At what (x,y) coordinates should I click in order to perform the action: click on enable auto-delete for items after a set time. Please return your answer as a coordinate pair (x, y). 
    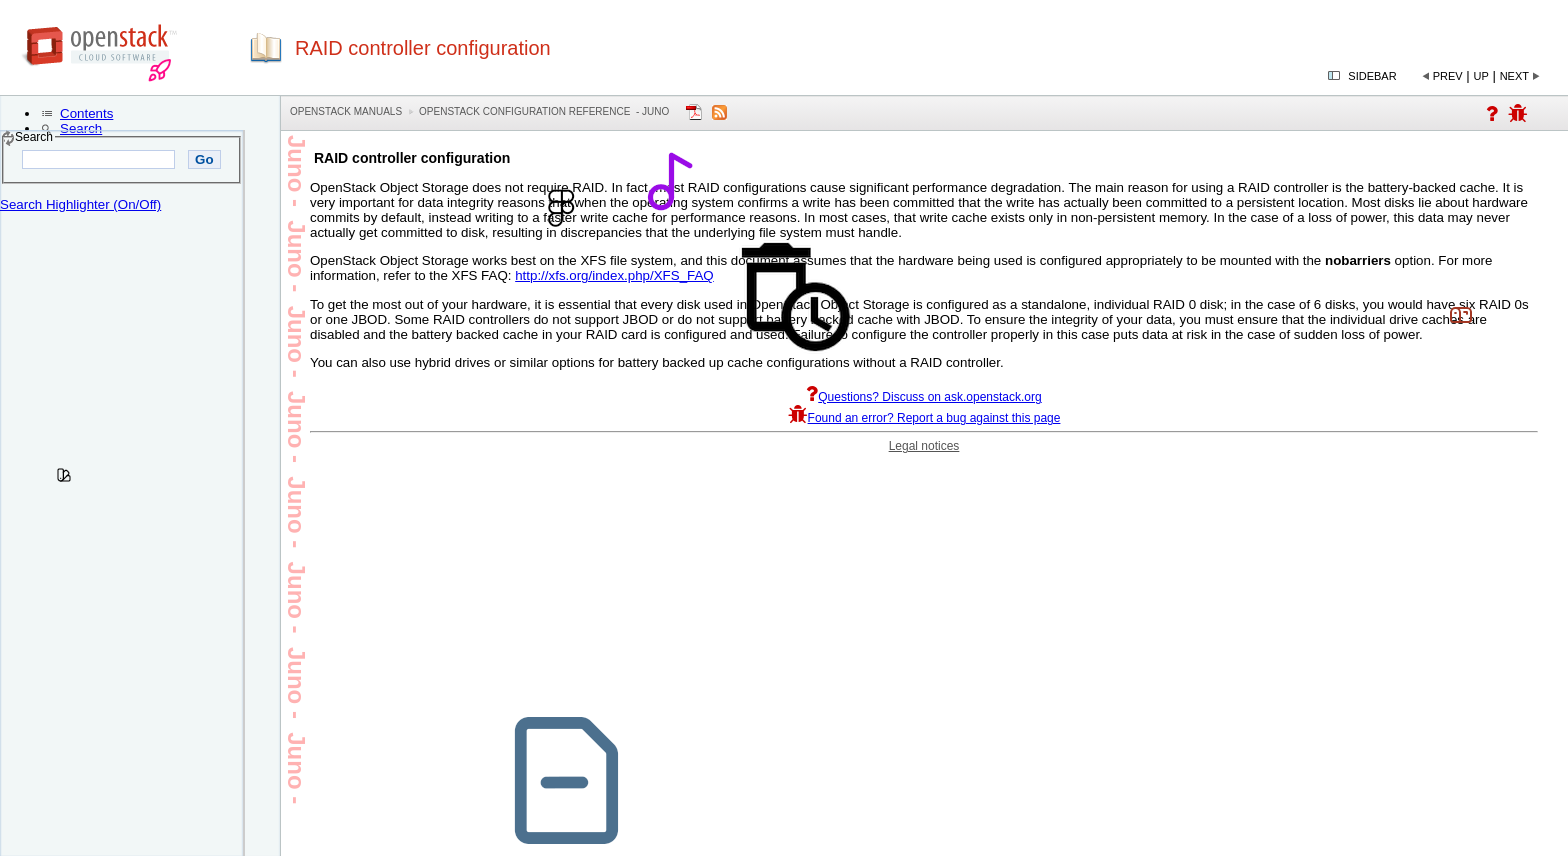
    Looking at the image, I should click on (796, 297).